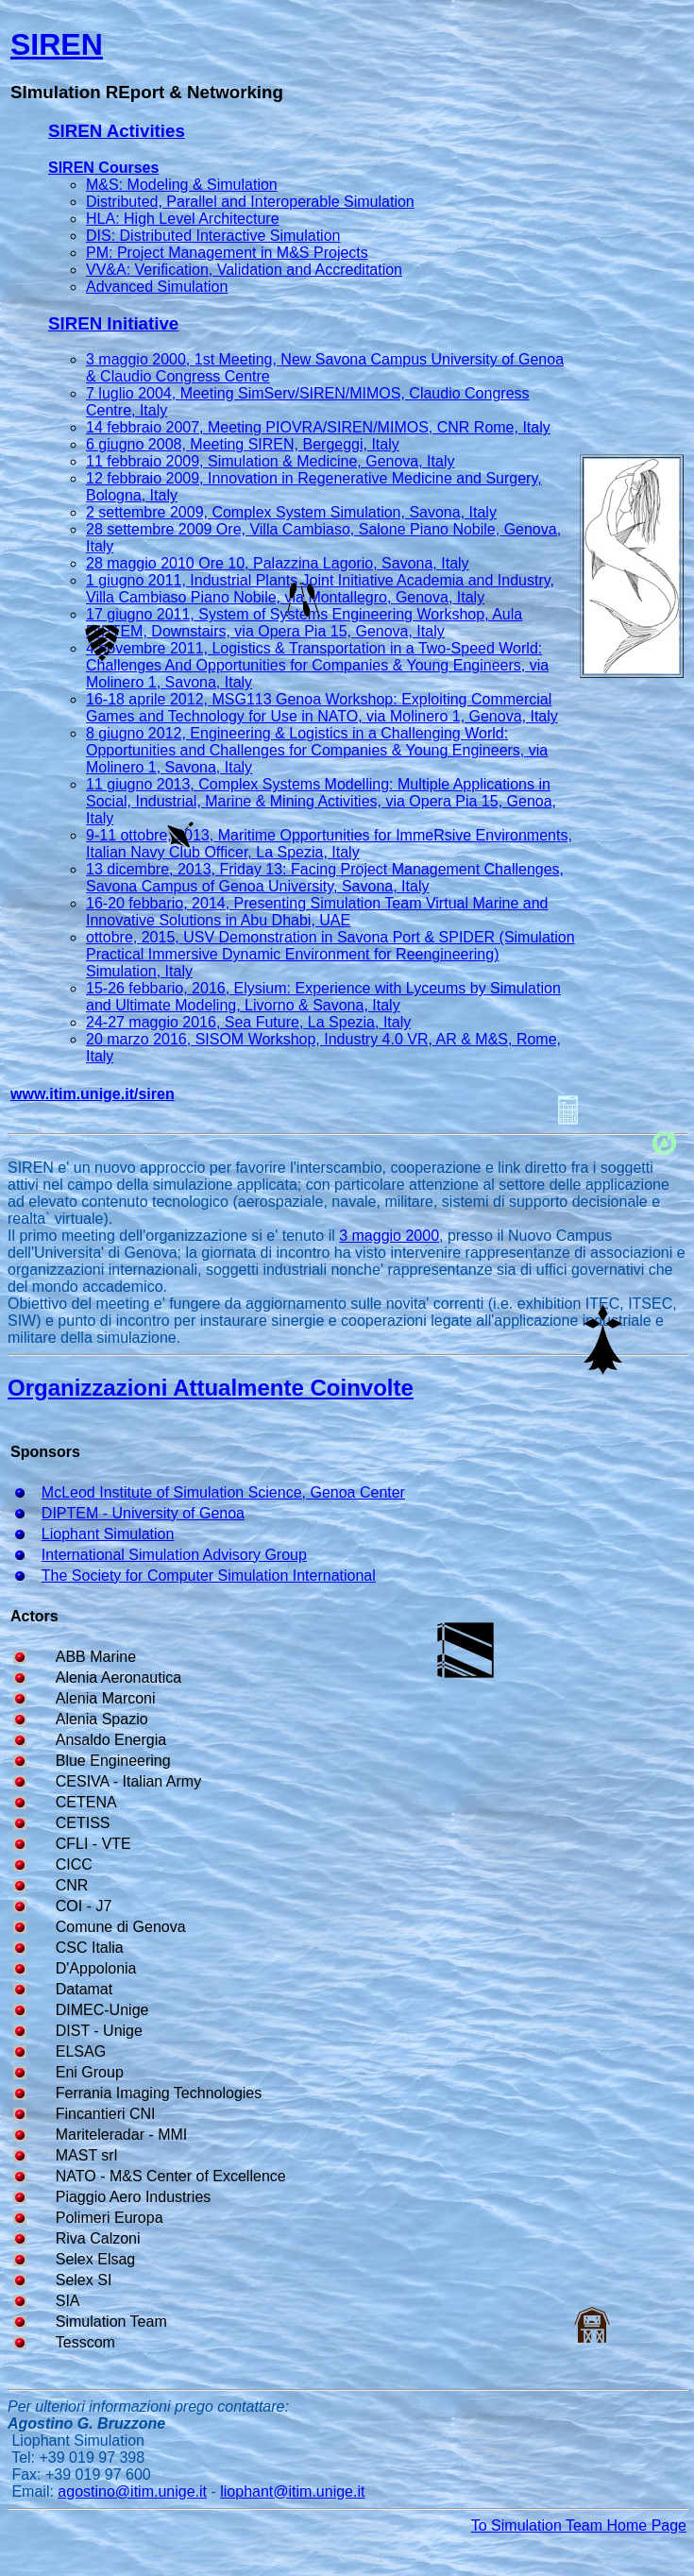 This screenshot has width=694, height=2576. What do you see at coordinates (567, 1110) in the screenshot?
I see `open the calculator app` at bounding box center [567, 1110].